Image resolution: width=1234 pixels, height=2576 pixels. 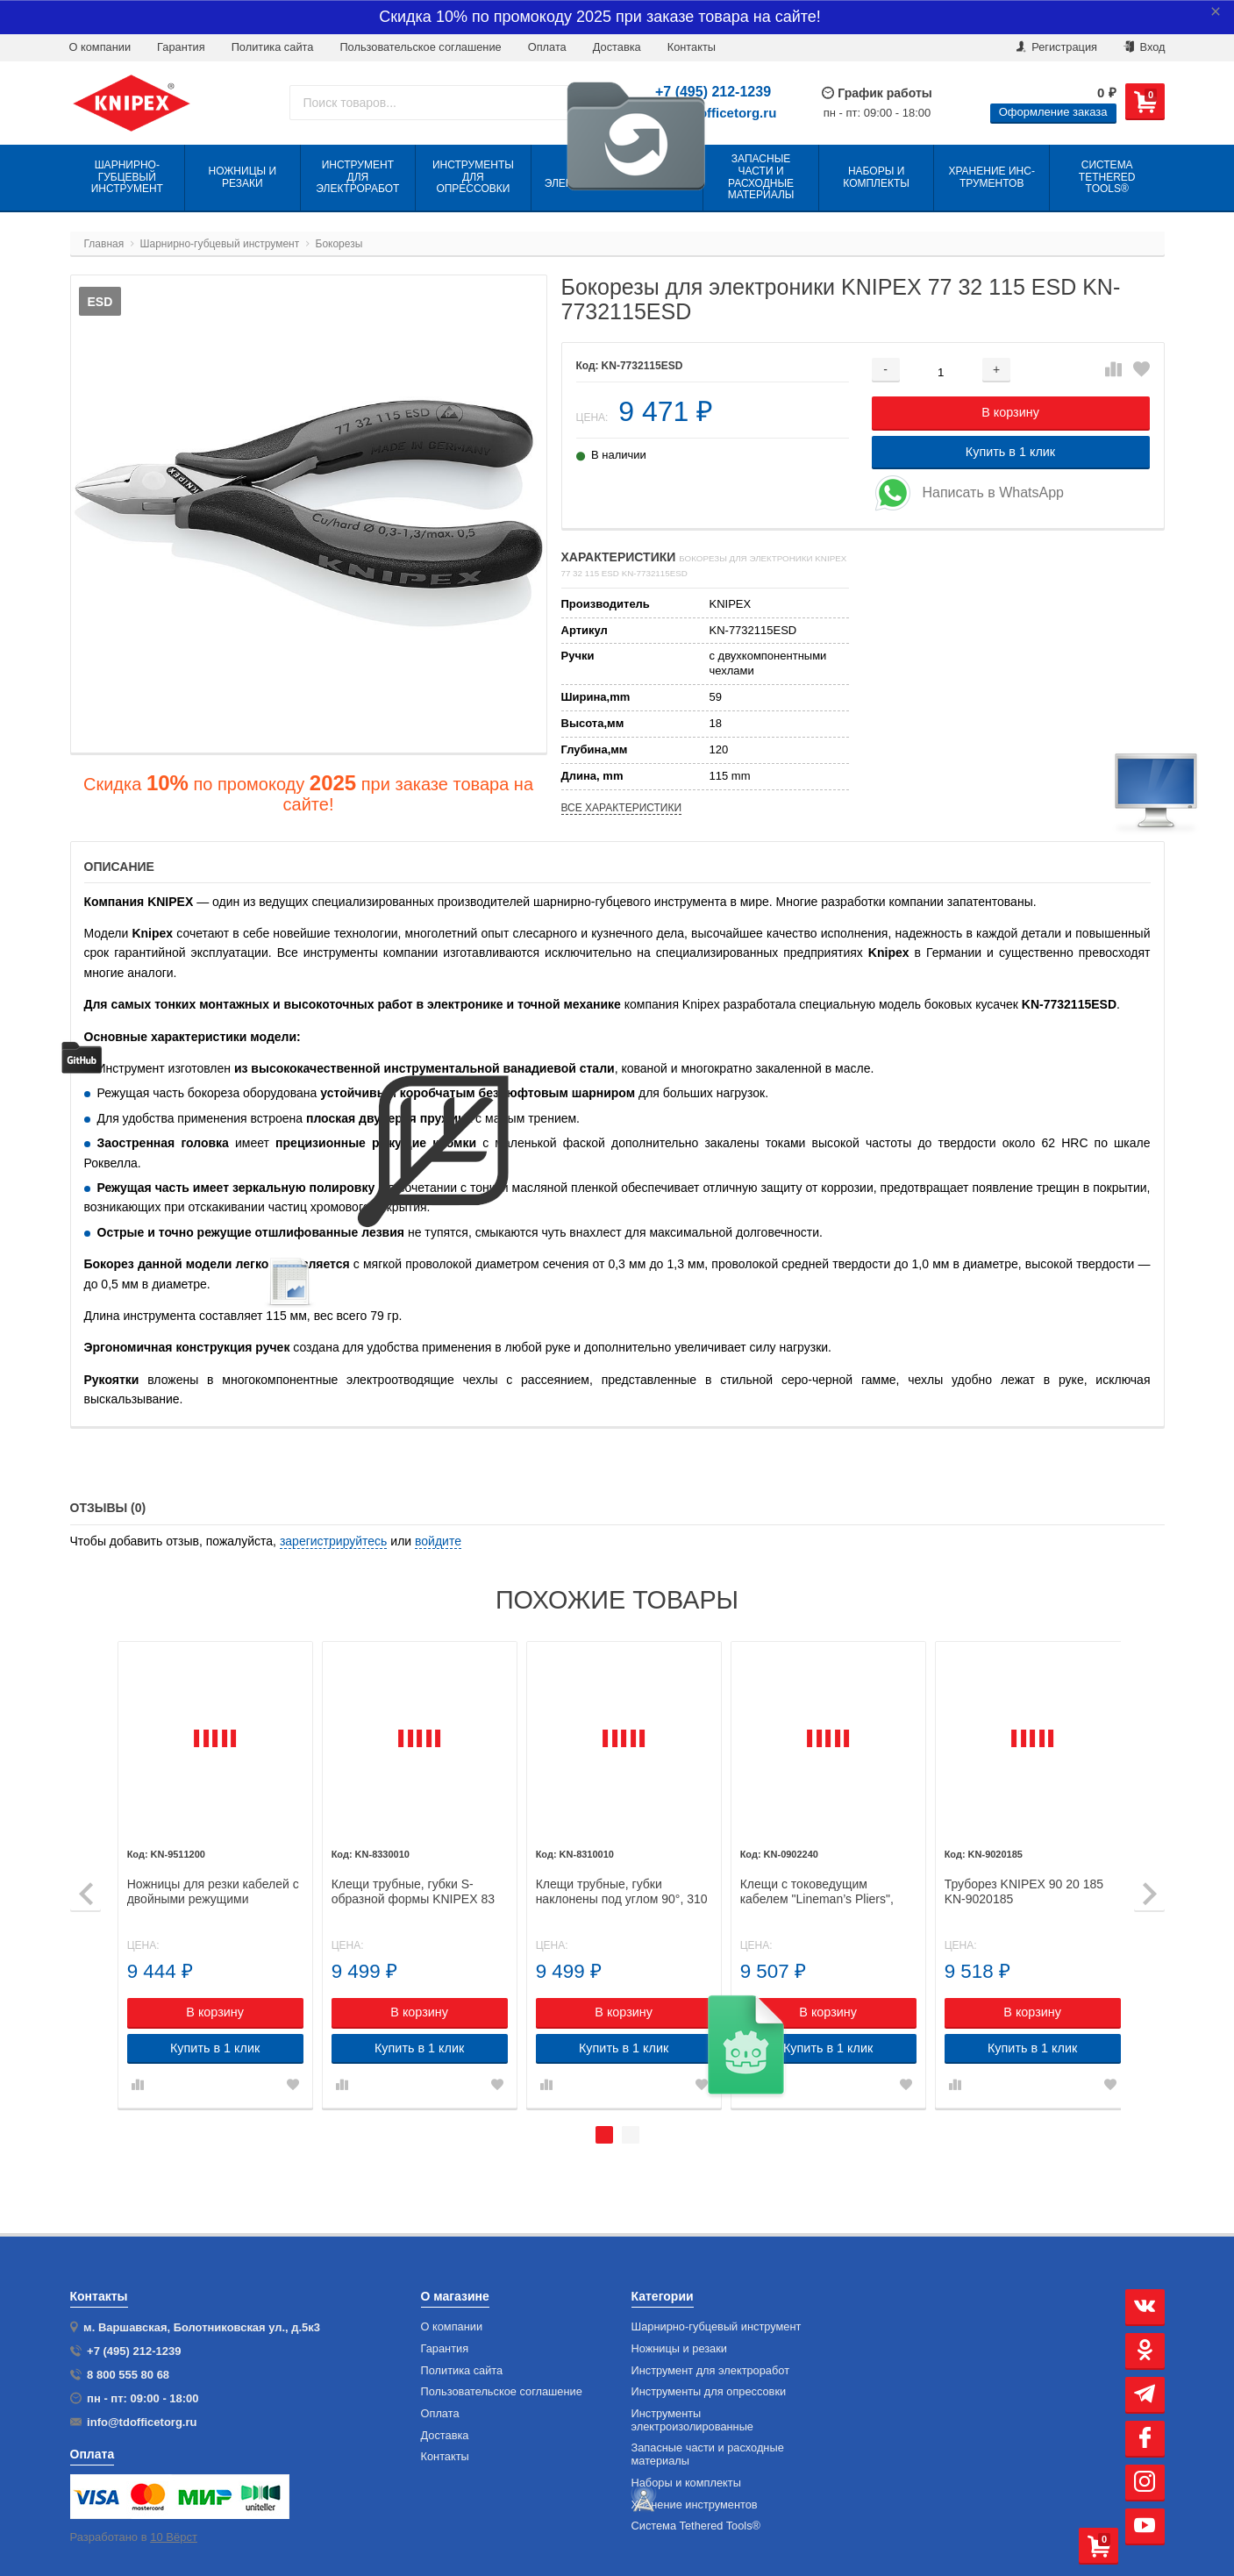 What do you see at coordinates (432, 1151) in the screenshot?
I see `enable power saving or eco mode` at bounding box center [432, 1151].